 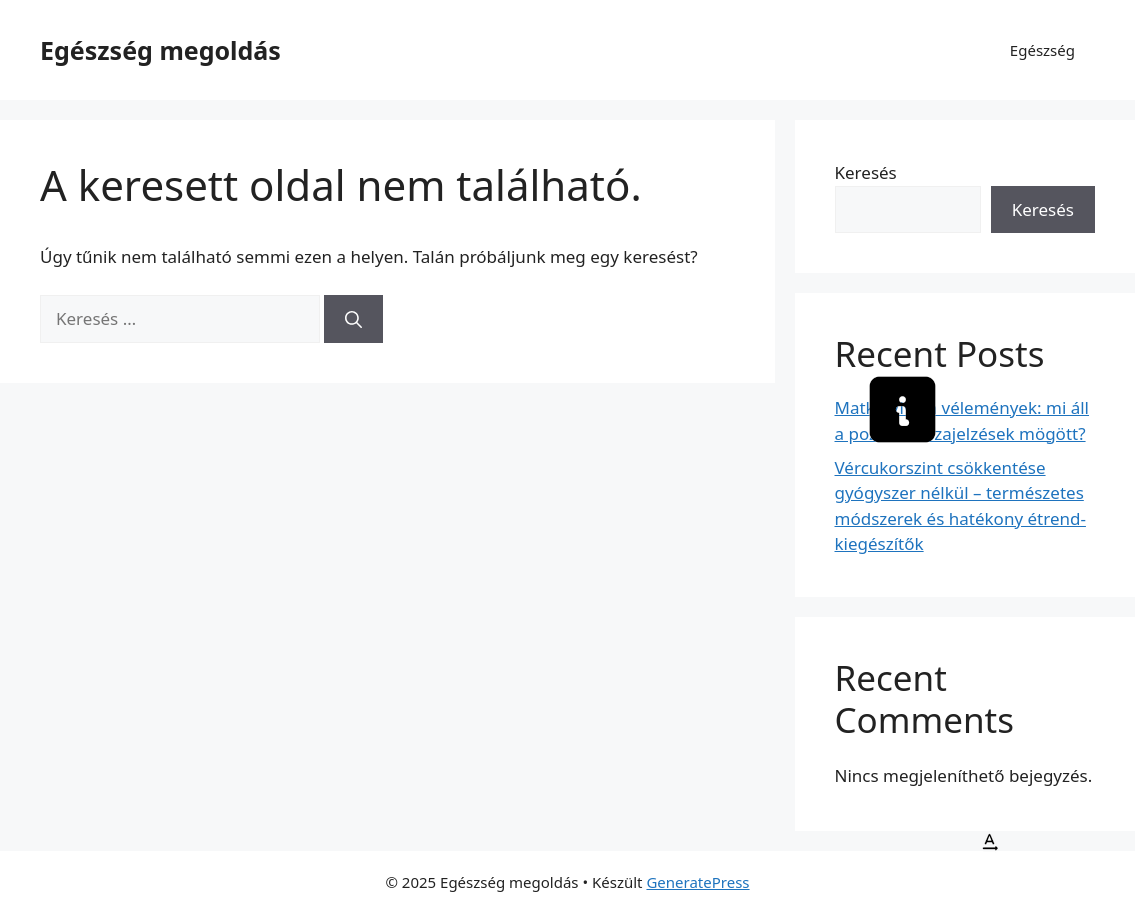 What do you see at coordinates (989, 842) in the screenshot?
I see `set text to horizontal orientation` at bounding box center [989, 842].